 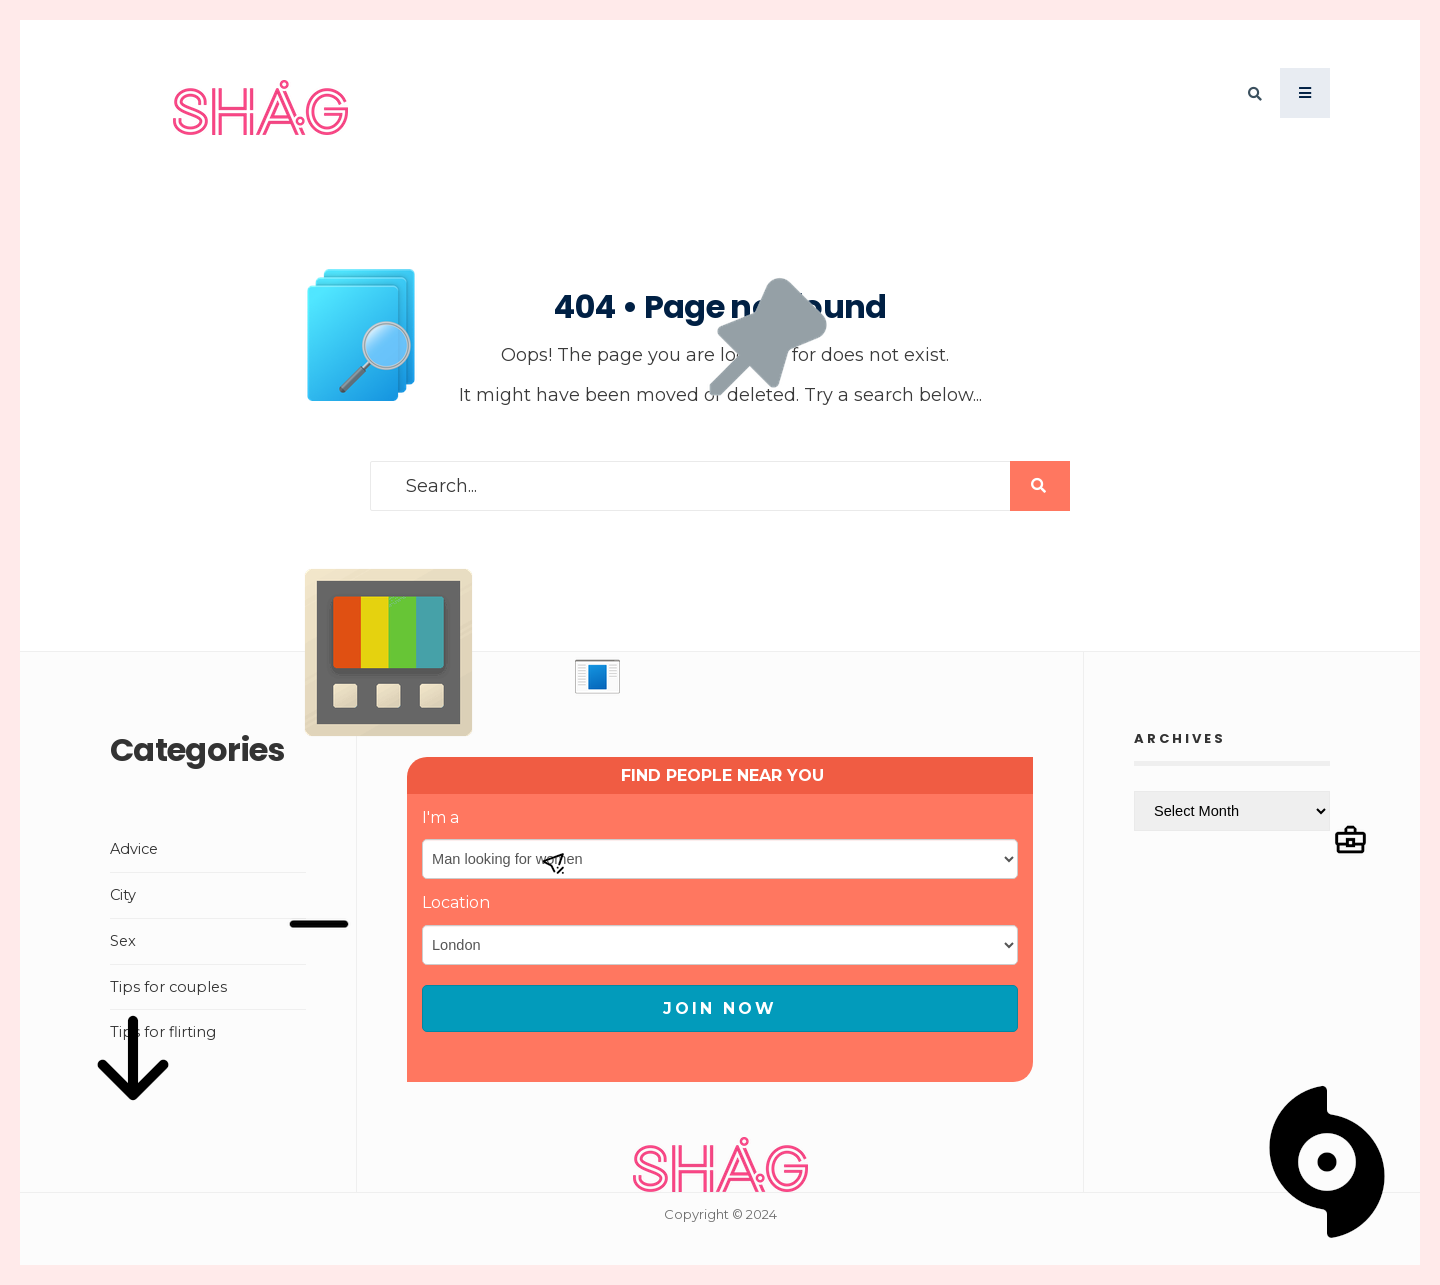 What do you see at coordinates (1350, 839) in the screenshot?
I see `access work or business-related features` at bounding box center [1350, 839].